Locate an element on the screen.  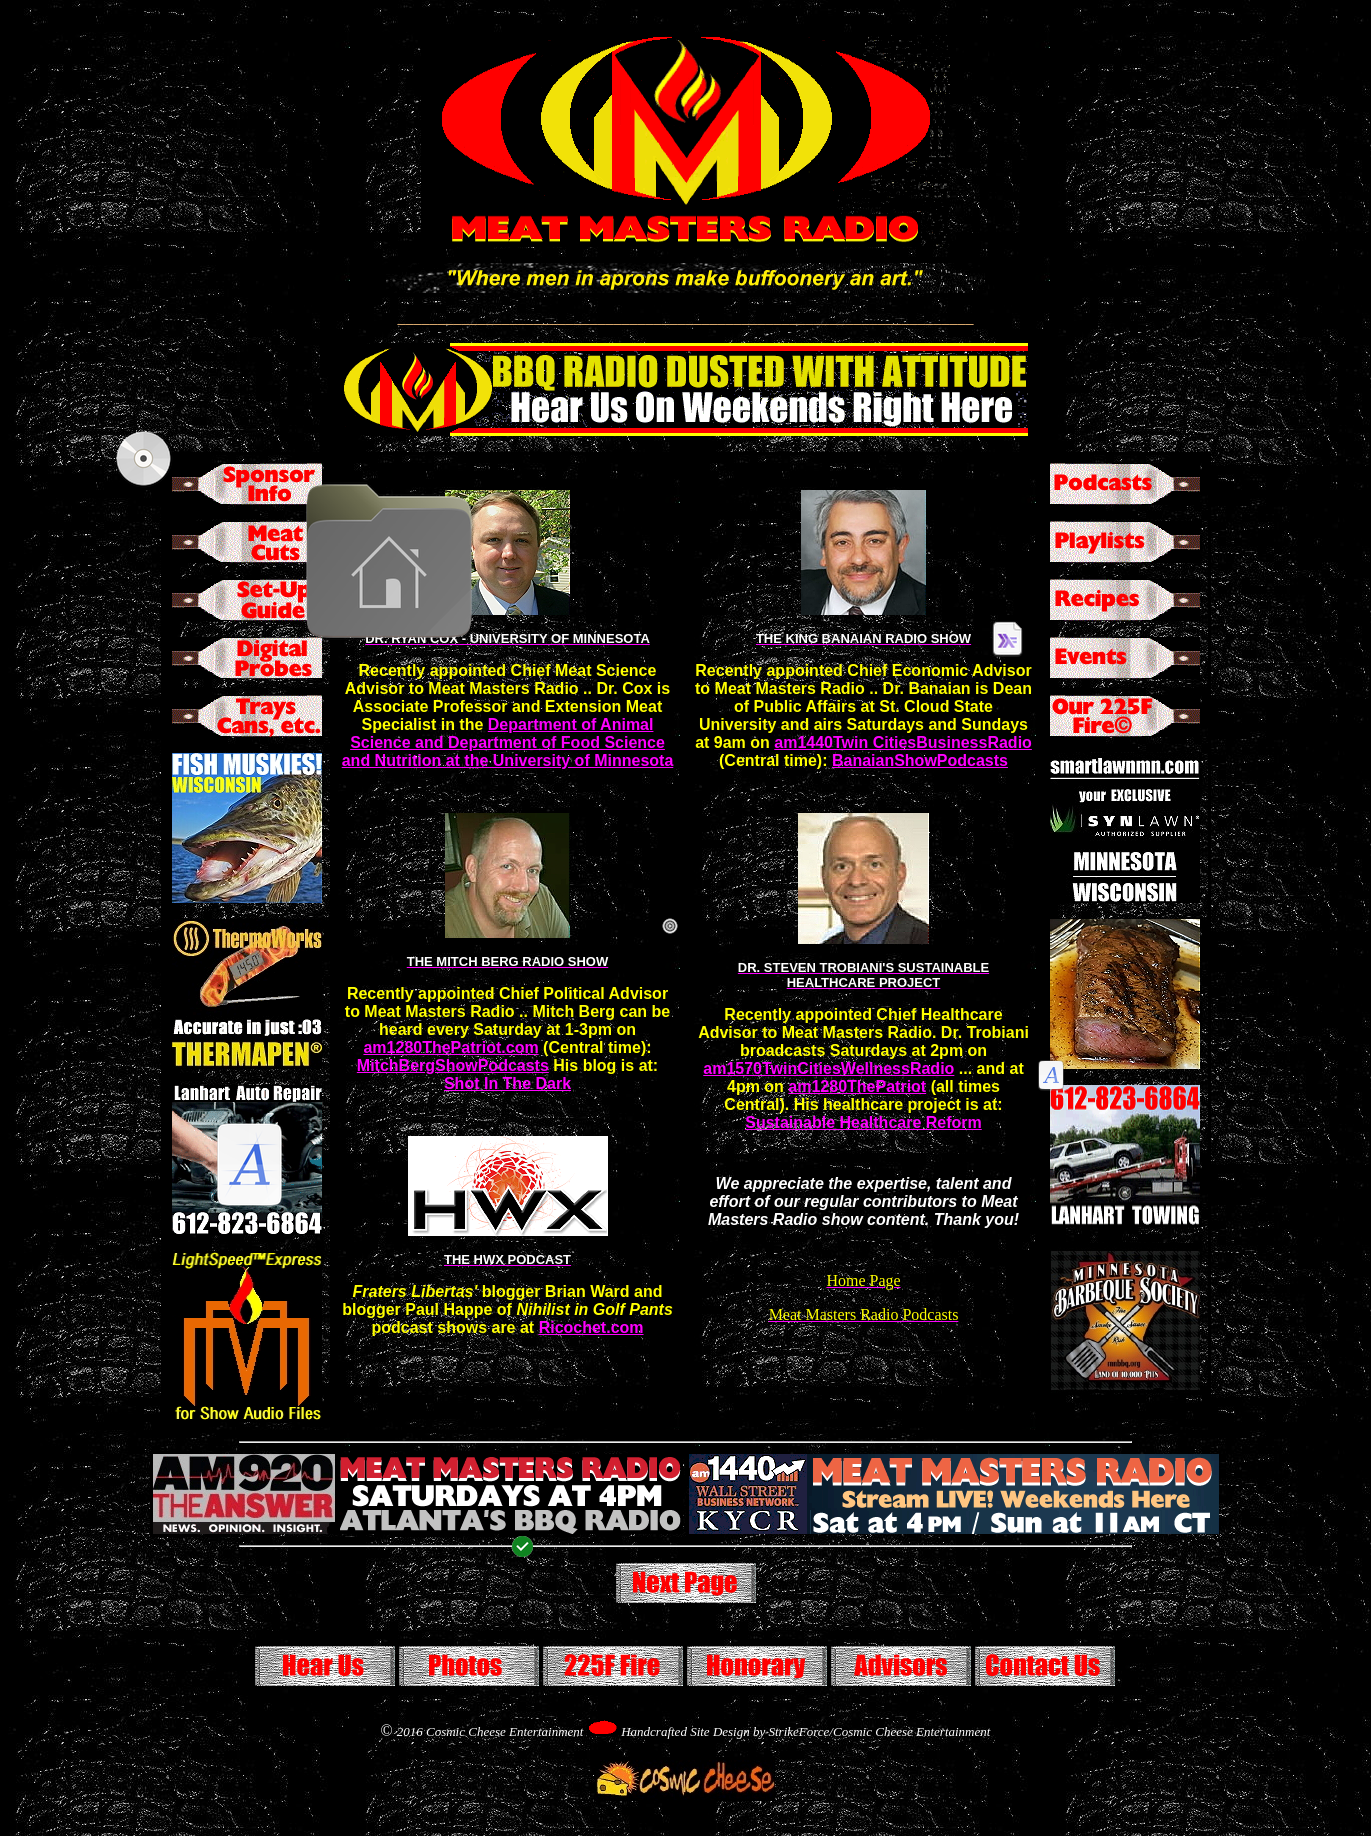
access CD/DVD drive or disc contents is located at coordinates (143, 458).